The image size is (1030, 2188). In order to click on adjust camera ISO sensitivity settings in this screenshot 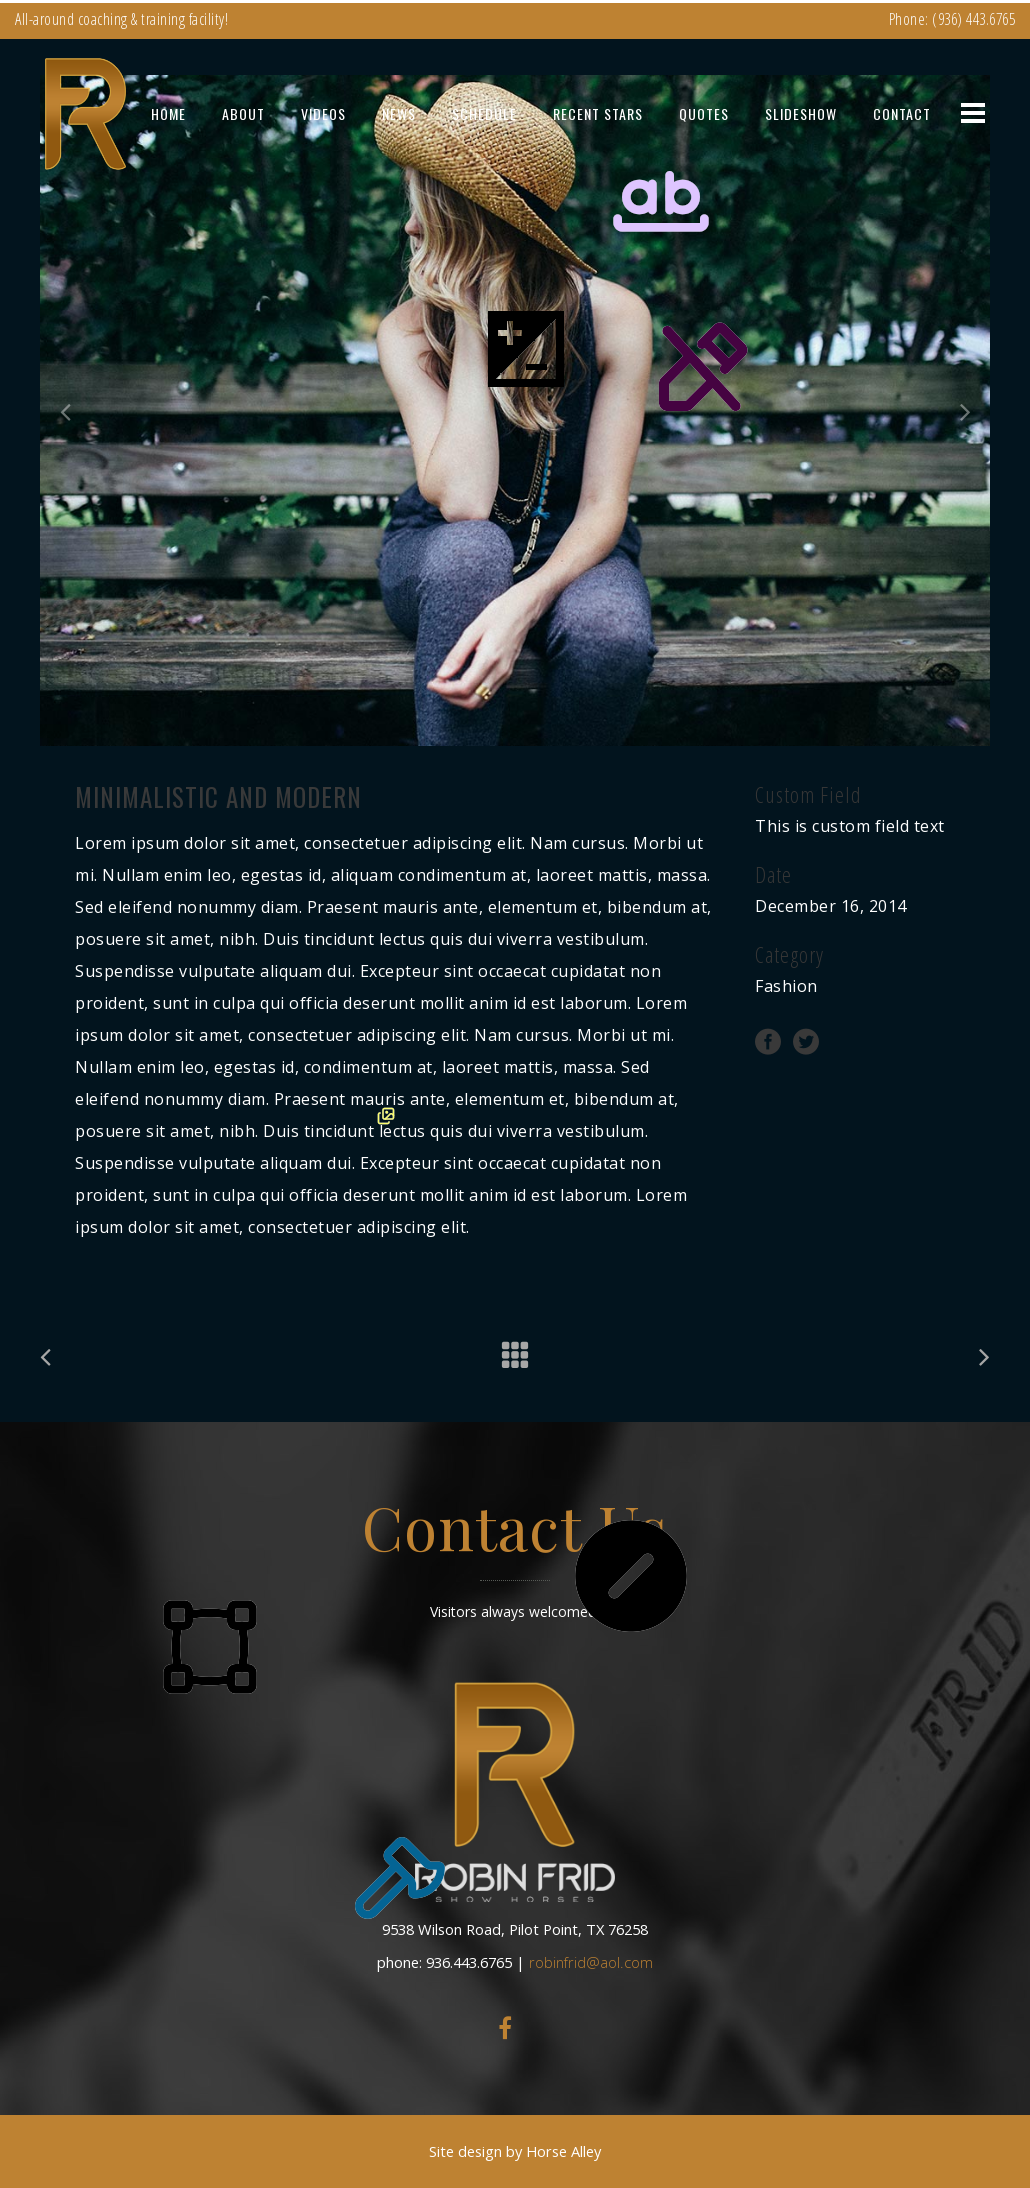, I will do `click(526, 349)`.